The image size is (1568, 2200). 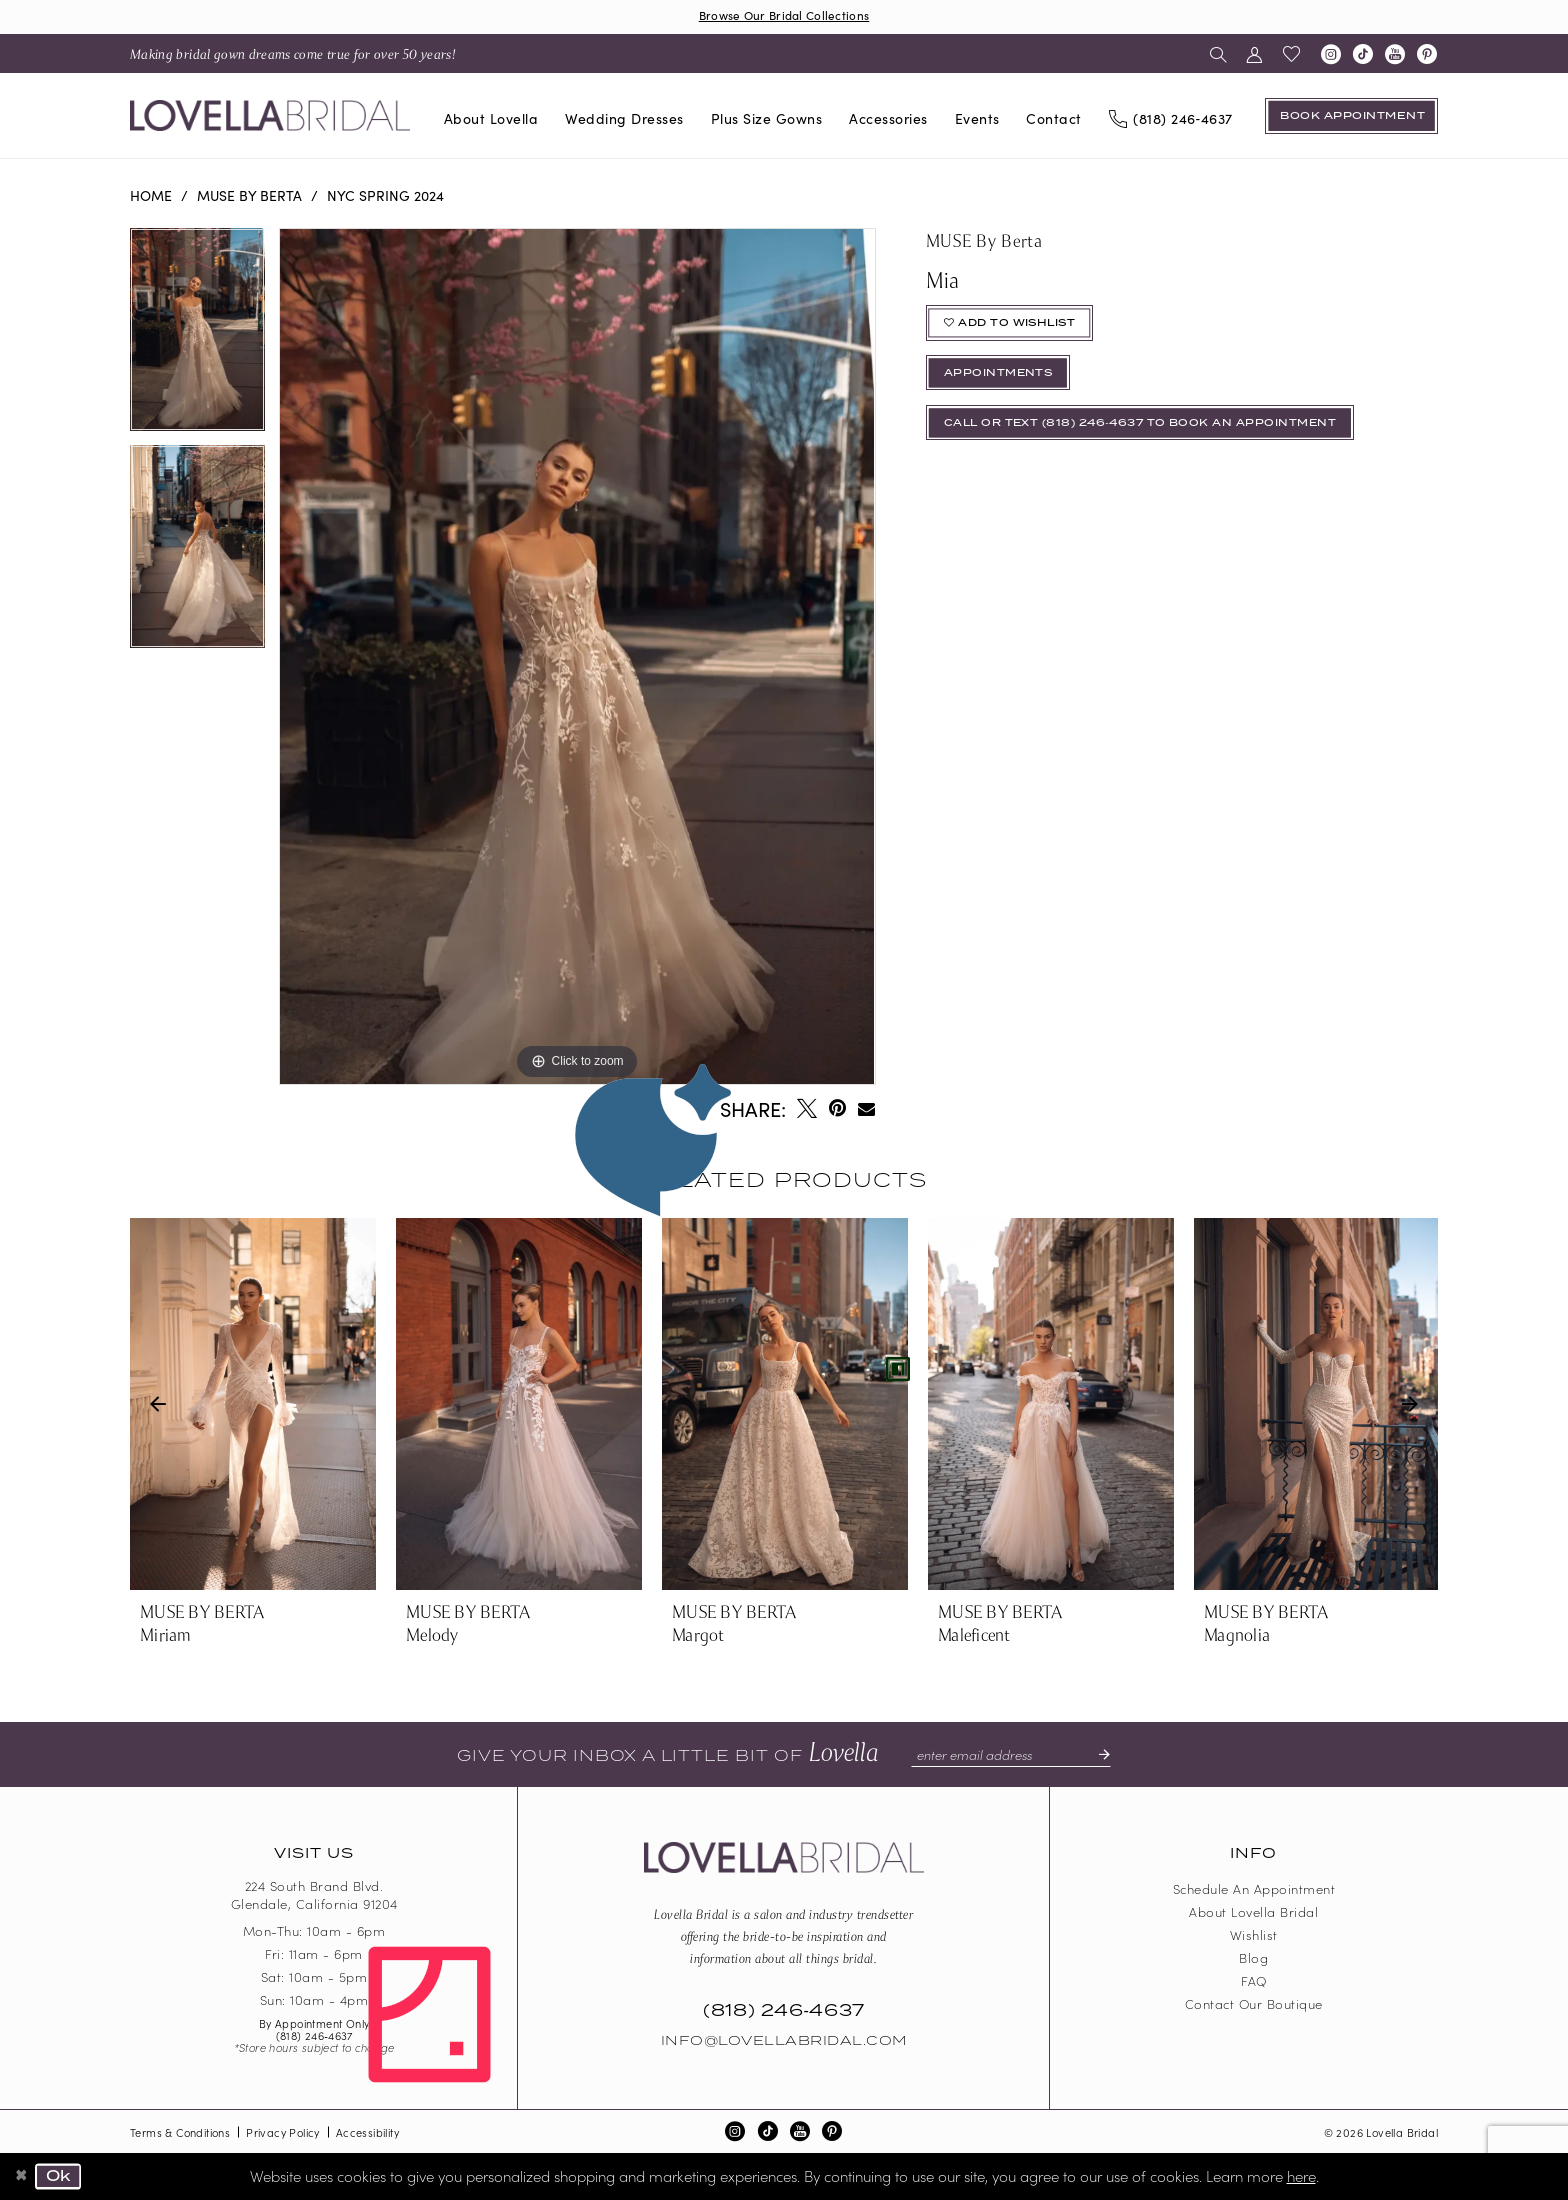 I want to click on start a conversation with AI assistant, so click(x=646, y=1142).